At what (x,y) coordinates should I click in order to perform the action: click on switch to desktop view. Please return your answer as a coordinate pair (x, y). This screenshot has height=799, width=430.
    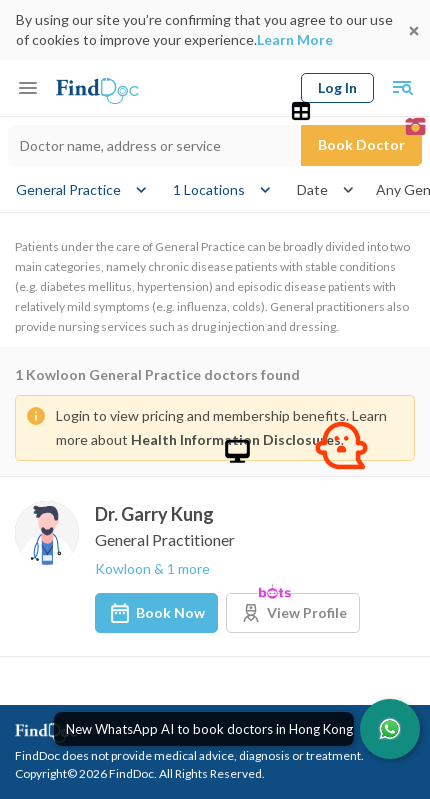
    Looking at the image, I should click on (237, 450).